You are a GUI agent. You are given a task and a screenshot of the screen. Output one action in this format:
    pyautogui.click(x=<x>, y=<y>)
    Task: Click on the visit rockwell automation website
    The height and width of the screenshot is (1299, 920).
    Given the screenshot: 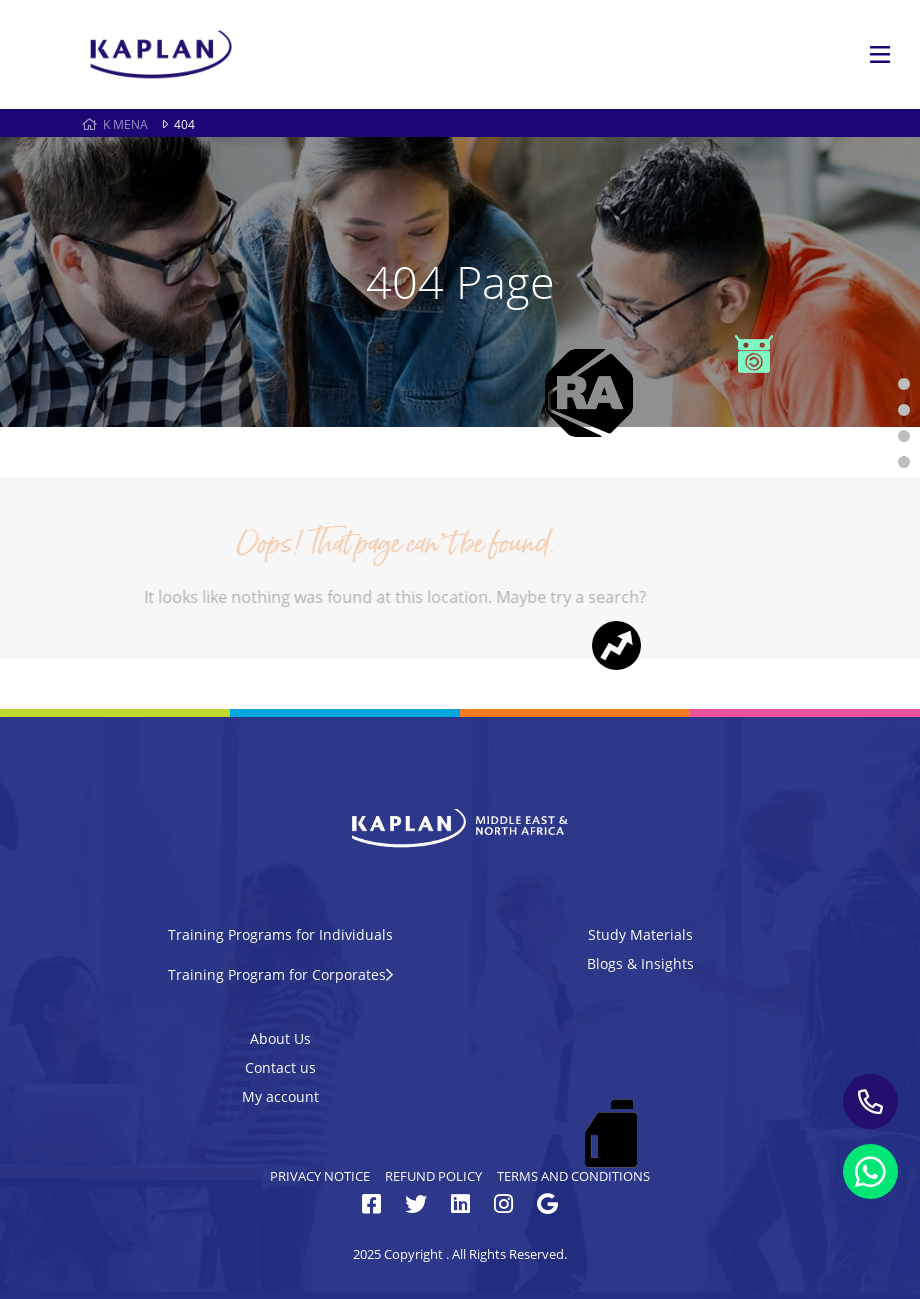 What is the action you would take?
    pyautogui.click(x=589, y=393)
    